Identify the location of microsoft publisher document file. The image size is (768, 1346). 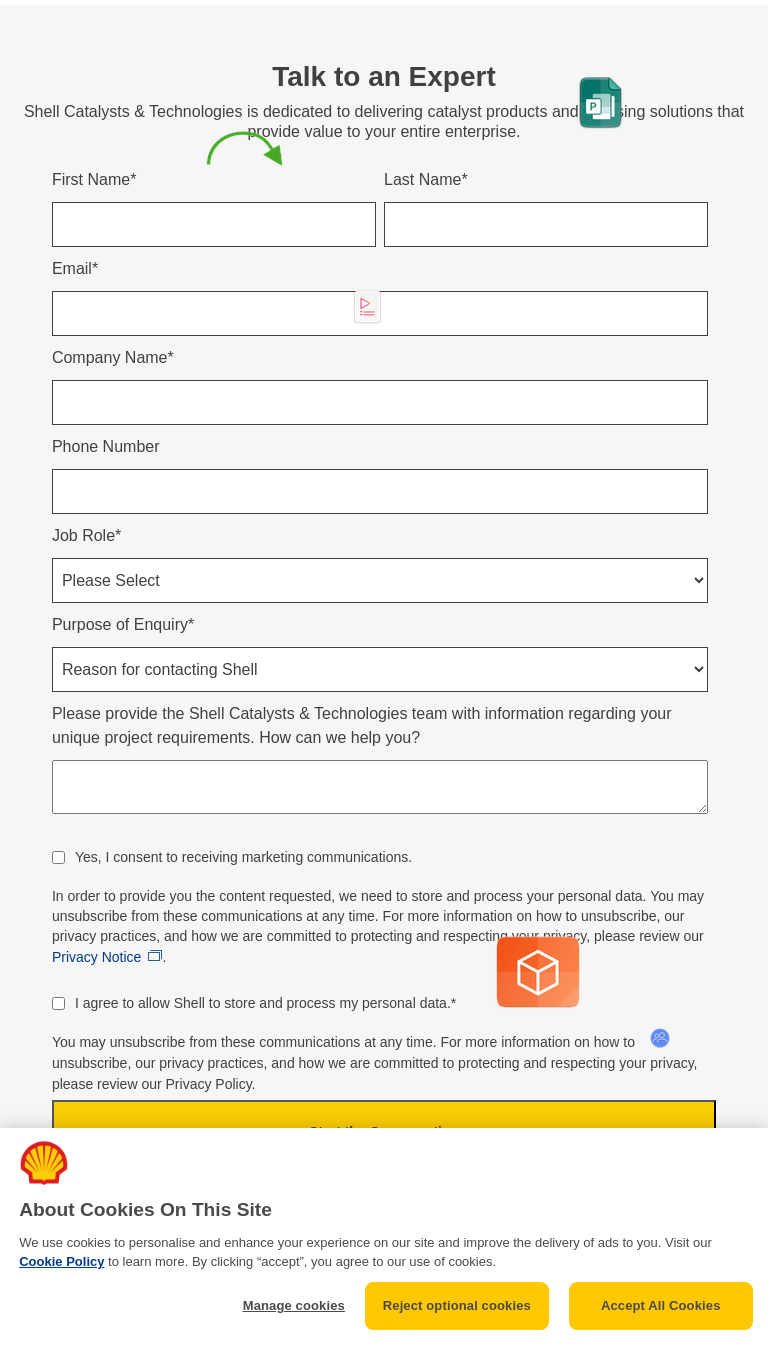
(600, 102).